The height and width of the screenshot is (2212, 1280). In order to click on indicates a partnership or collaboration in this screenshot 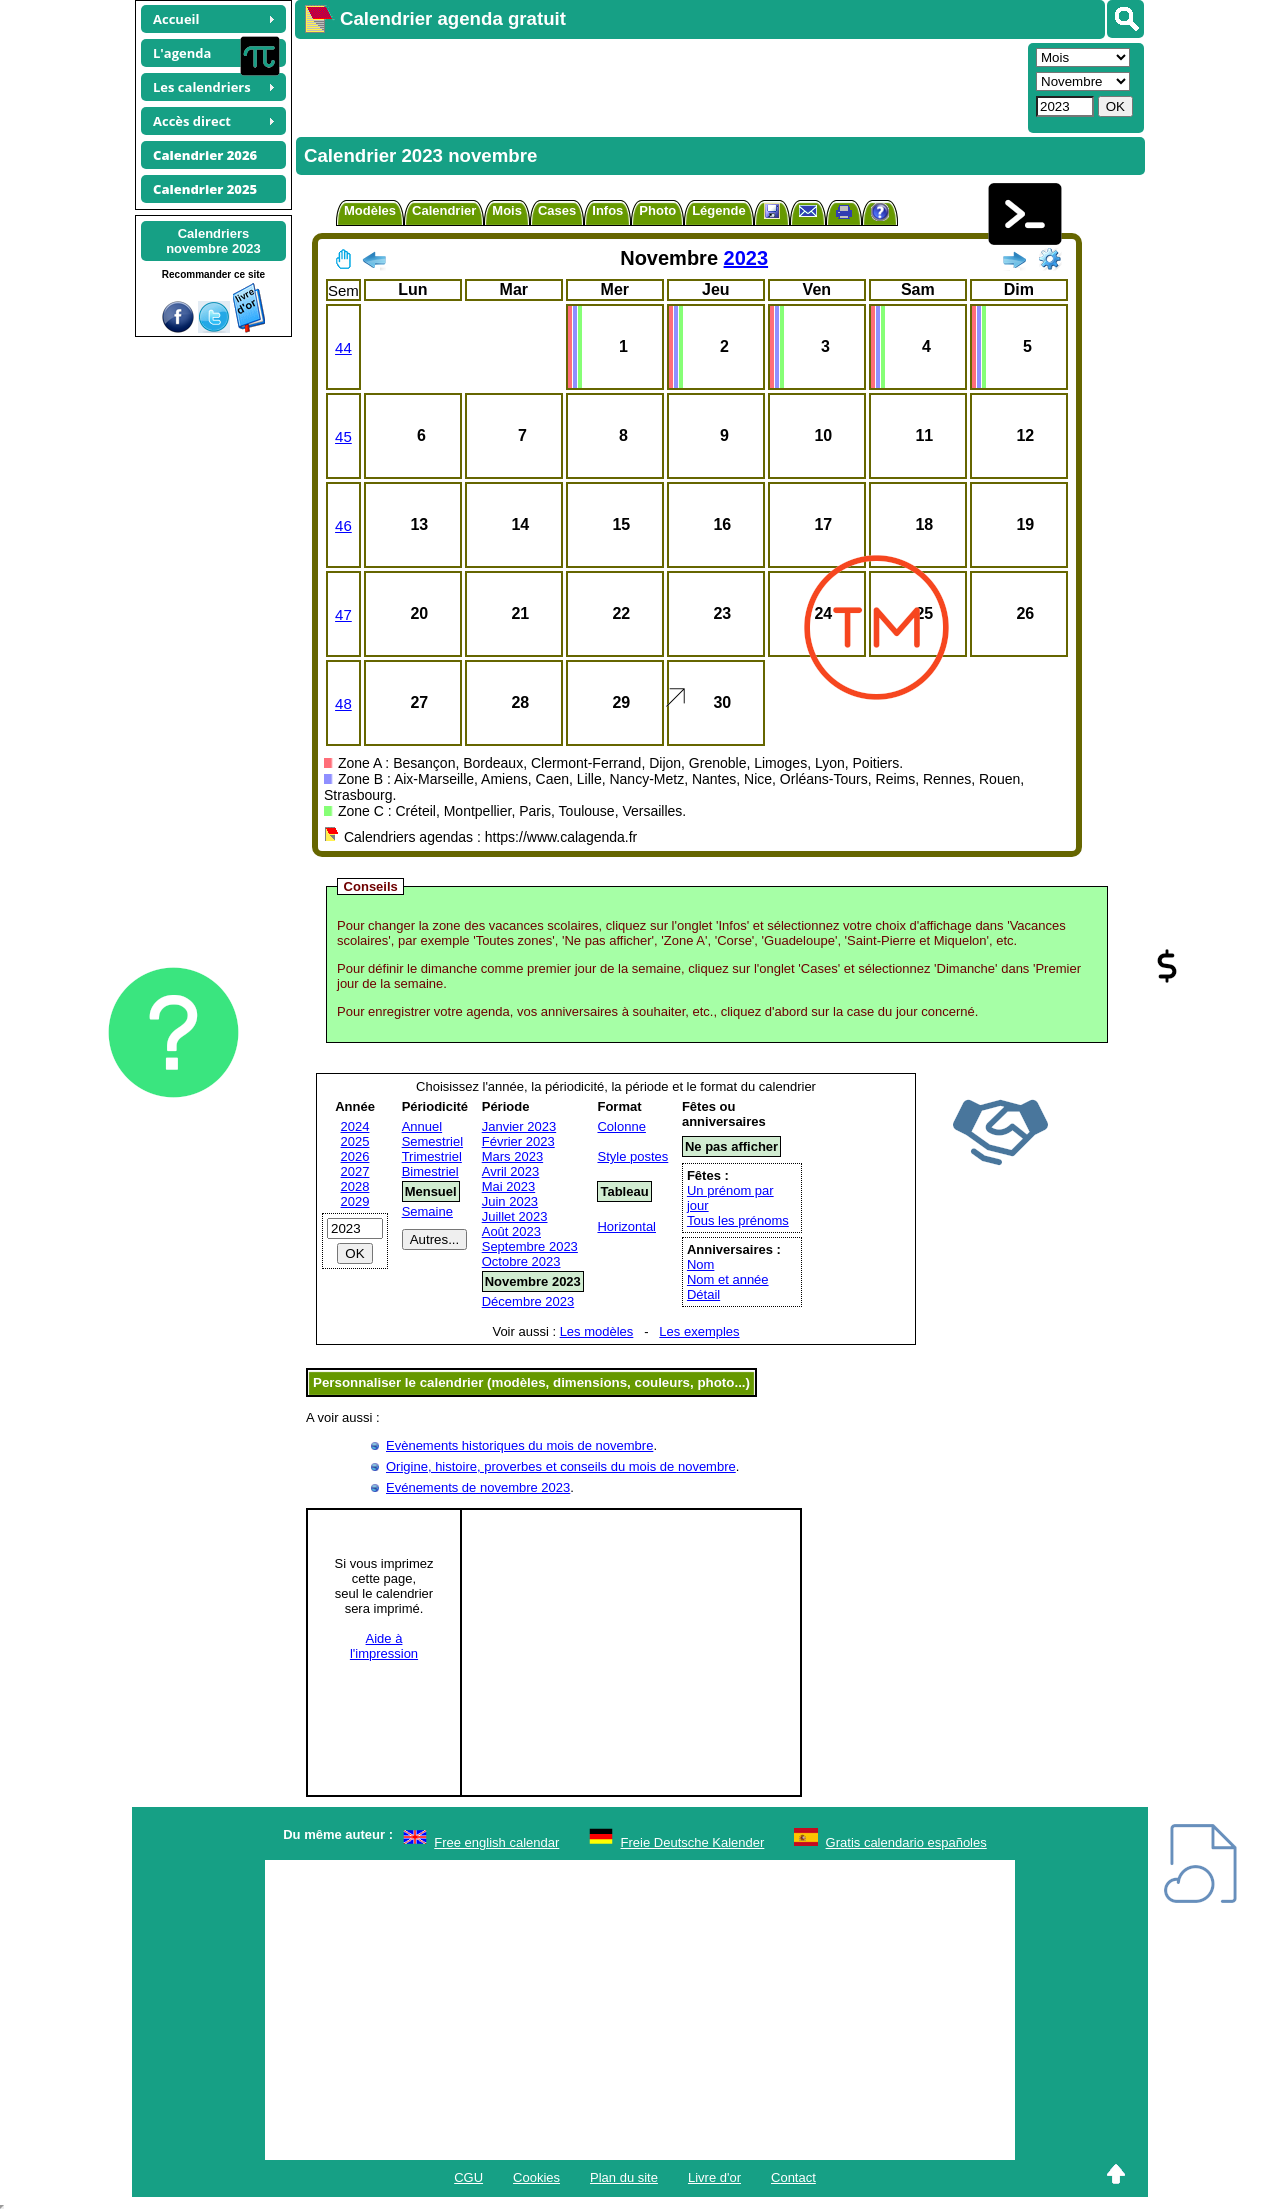, I will do `click(1000, 1129)`.